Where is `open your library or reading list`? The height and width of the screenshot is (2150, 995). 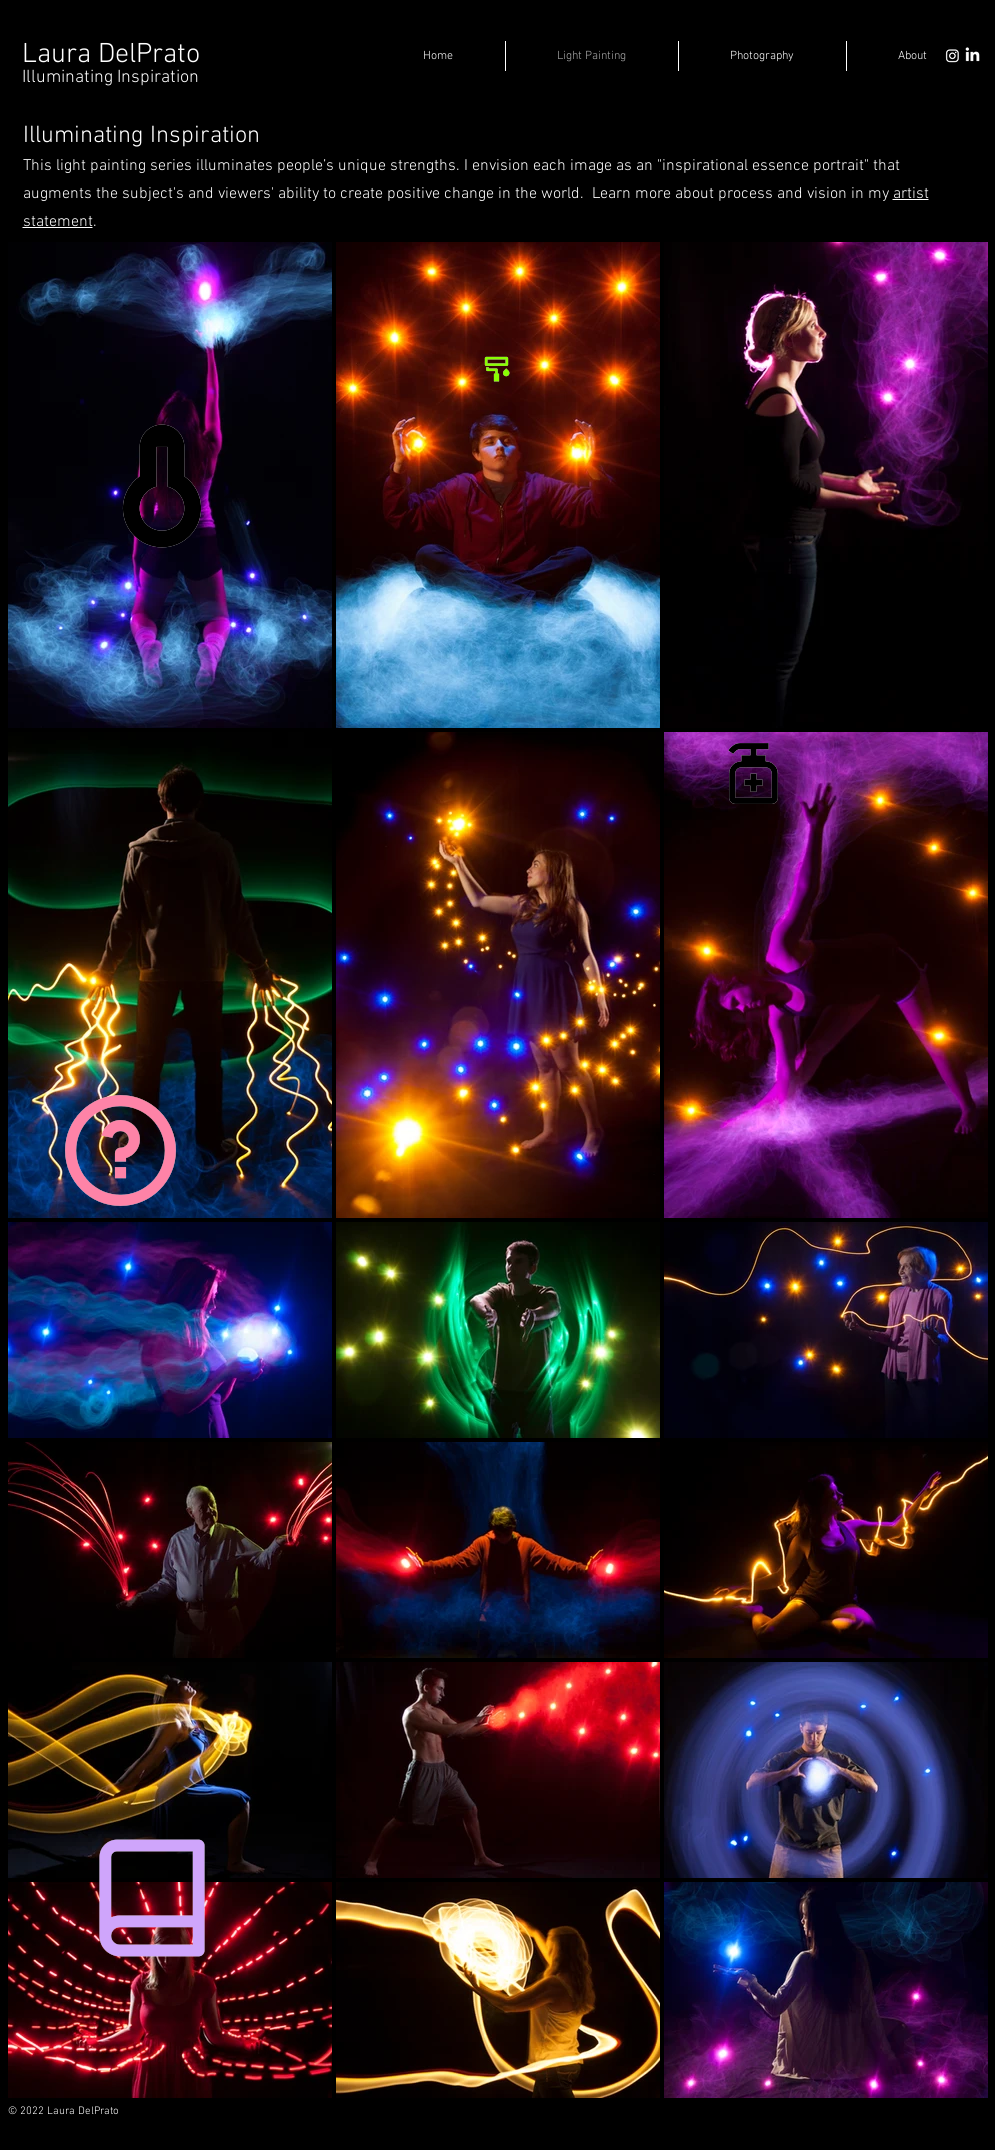
open your library or reading list is located at coordinates (152, 1898).